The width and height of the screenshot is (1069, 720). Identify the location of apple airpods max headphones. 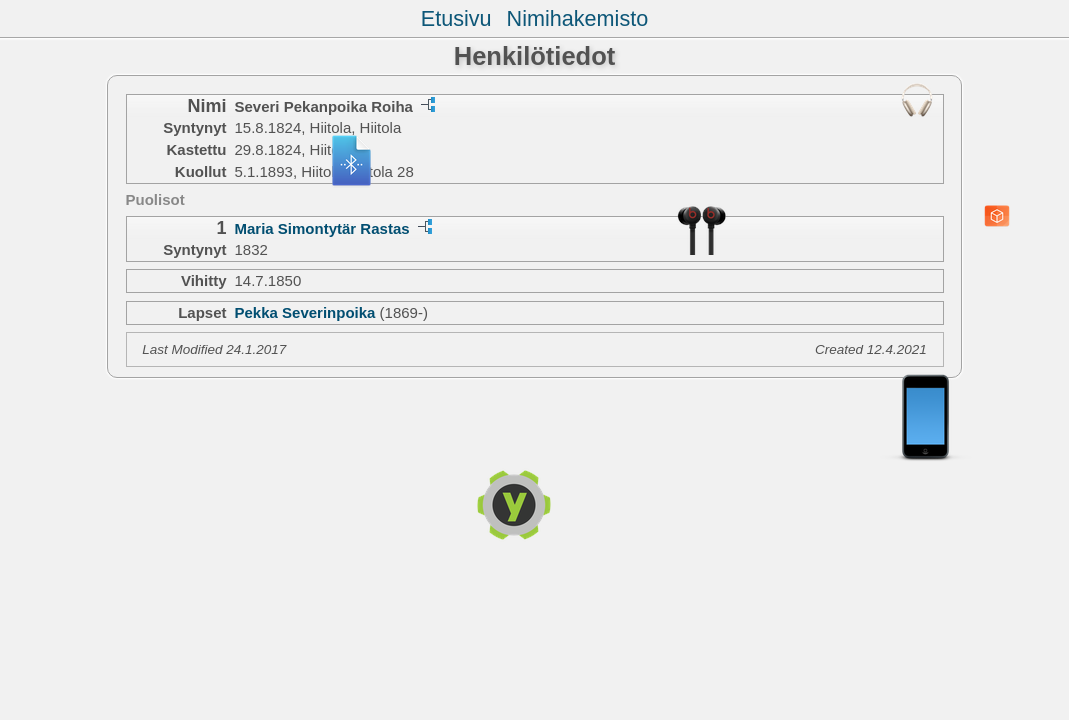
(917, 100).